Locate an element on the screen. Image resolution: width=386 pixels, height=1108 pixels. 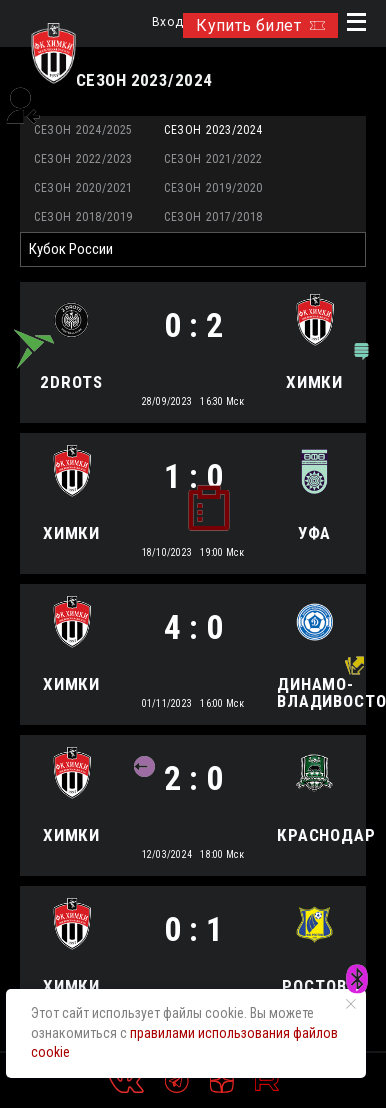
open snapcraft app store is located at coordinates (34, 349).